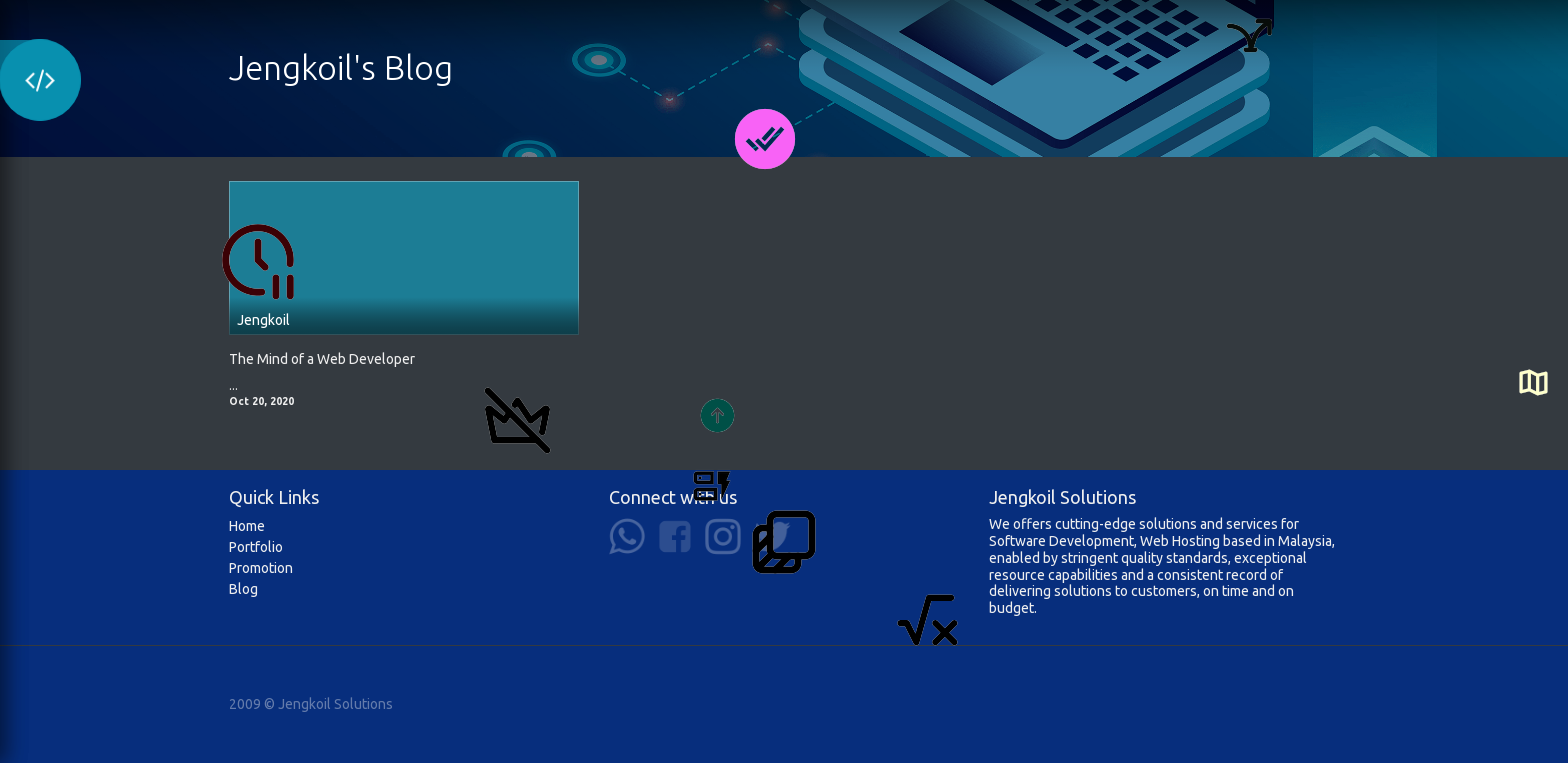  I want to click on remove premium or VIP status, so click(517, 420).